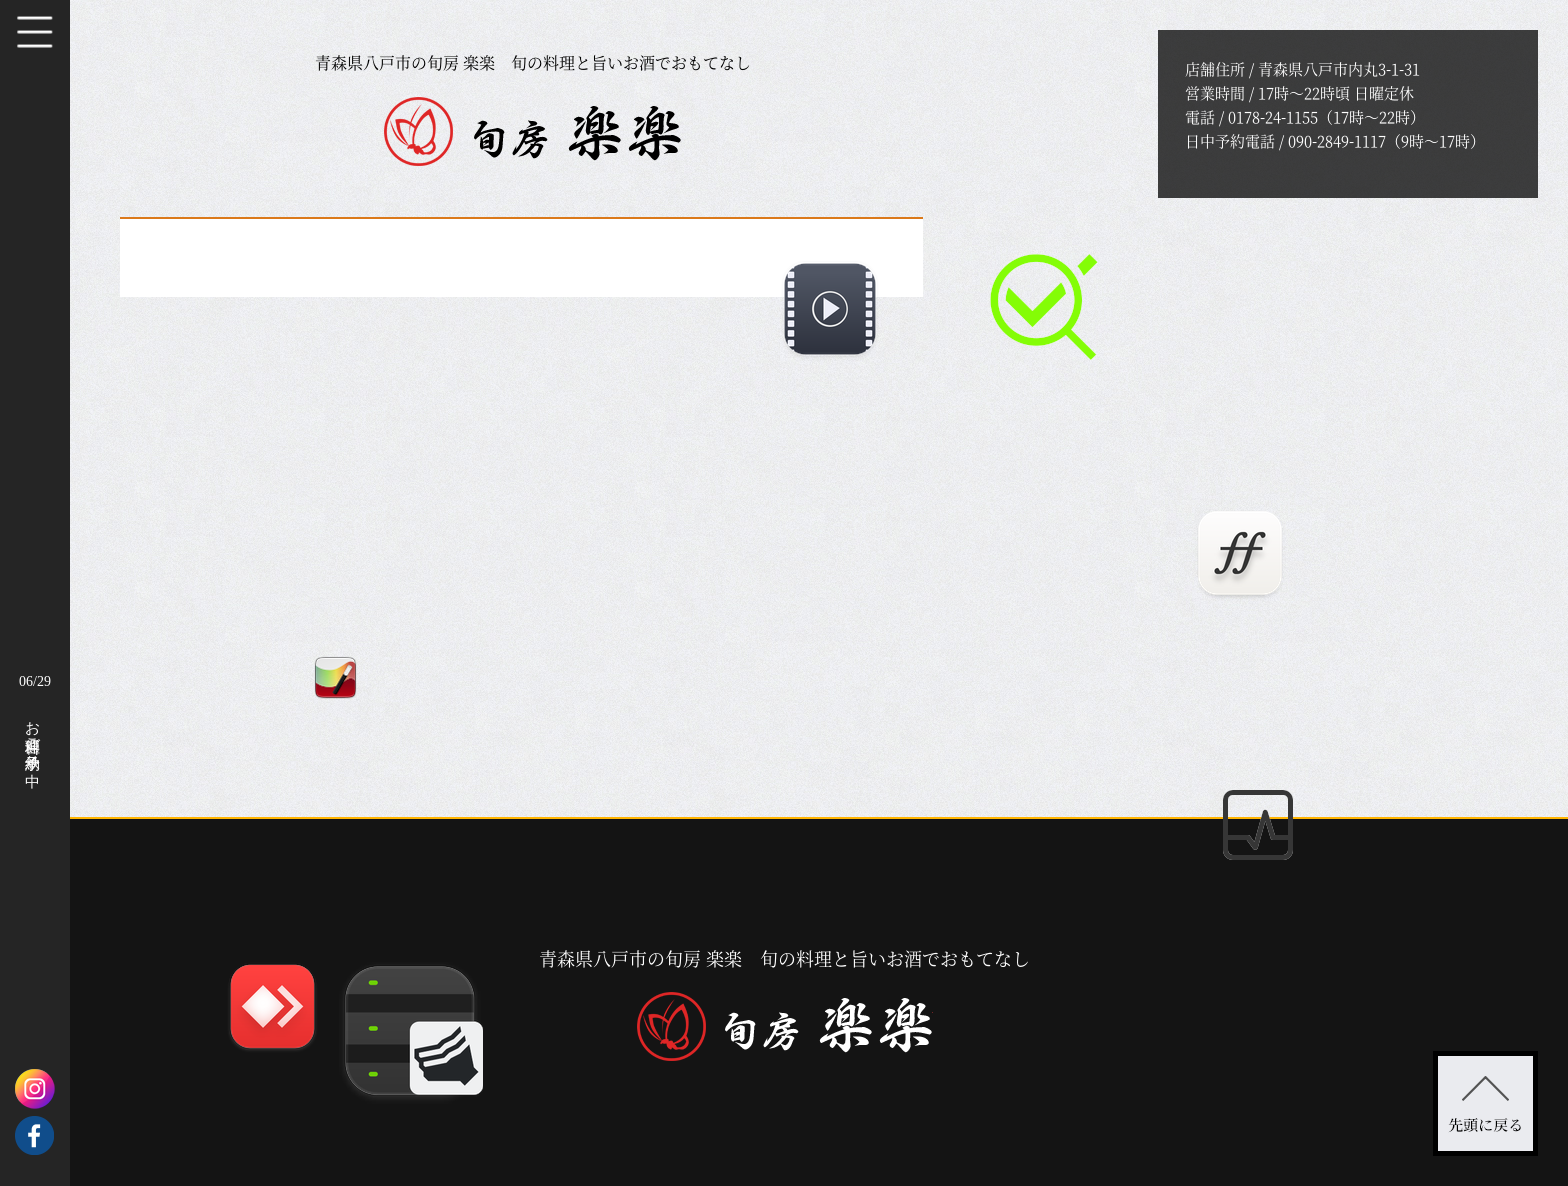  What do you see at coordinates (1240, 553) in the screenshot?
I see `open fontforge font editing application` at bounding box center [1240, 553].